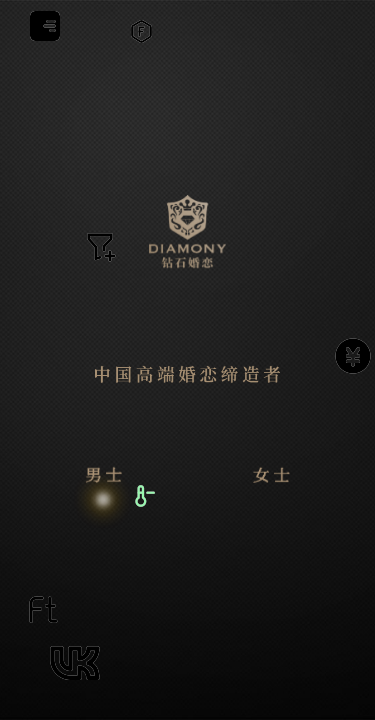 The height and width of the screenshot is (720, 375). Describe the element at coordinates (45, 26) in the screenshot. I see `align content to the right center` at that location.